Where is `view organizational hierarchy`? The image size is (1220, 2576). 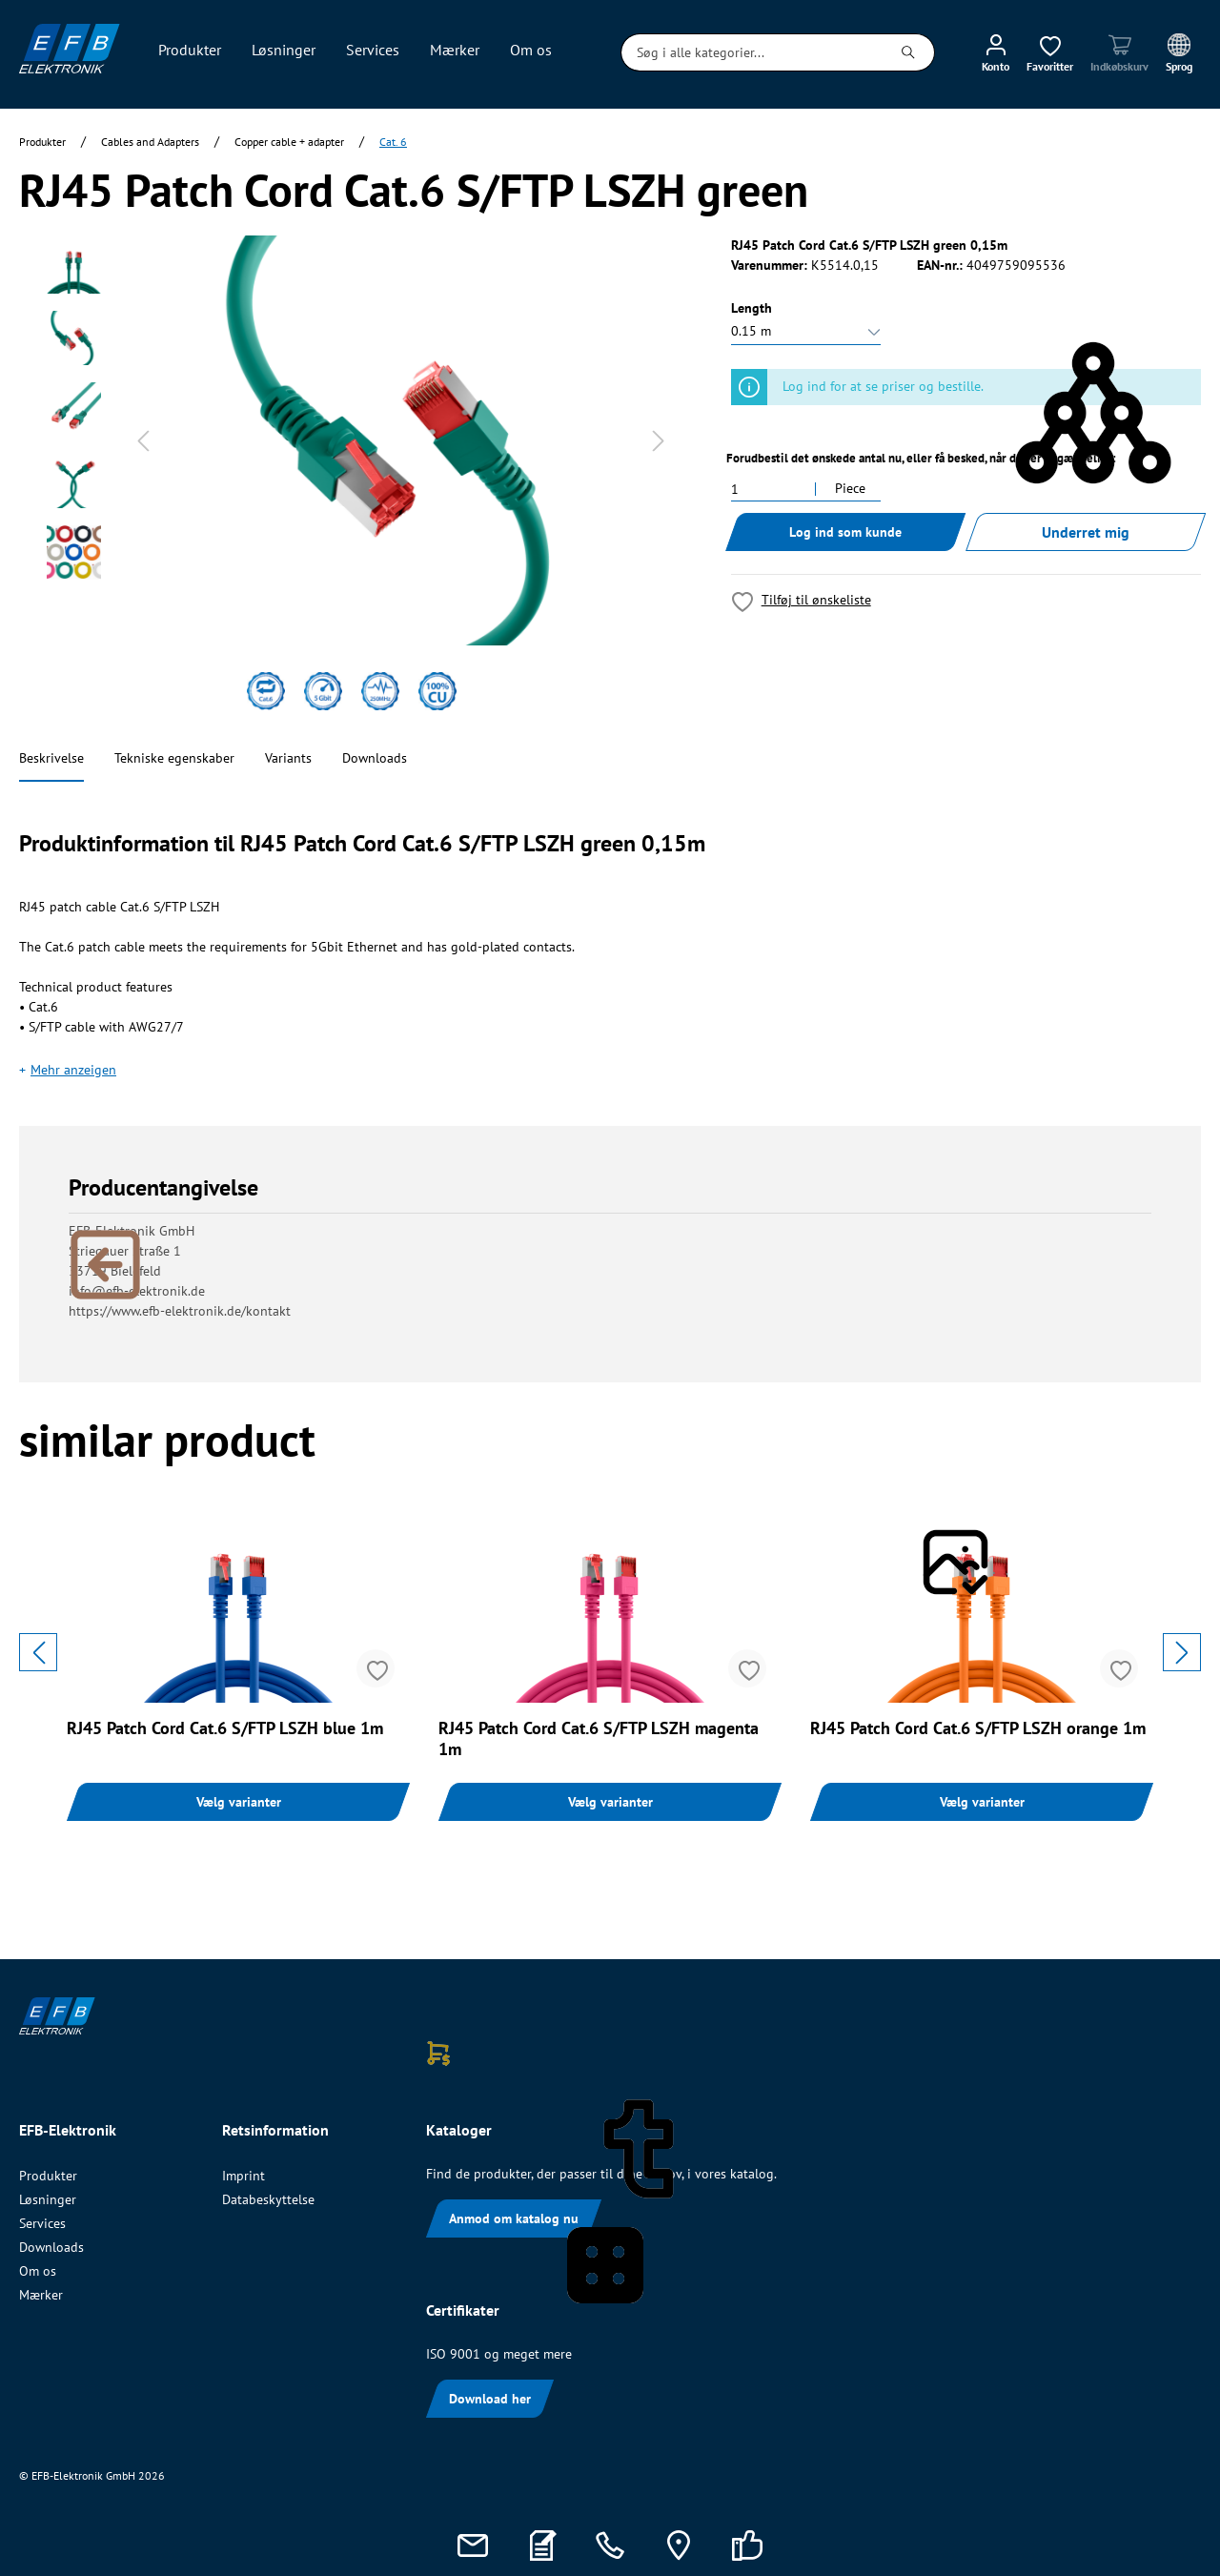 view organizational hierarchy is located at coordinates (1093, 413).